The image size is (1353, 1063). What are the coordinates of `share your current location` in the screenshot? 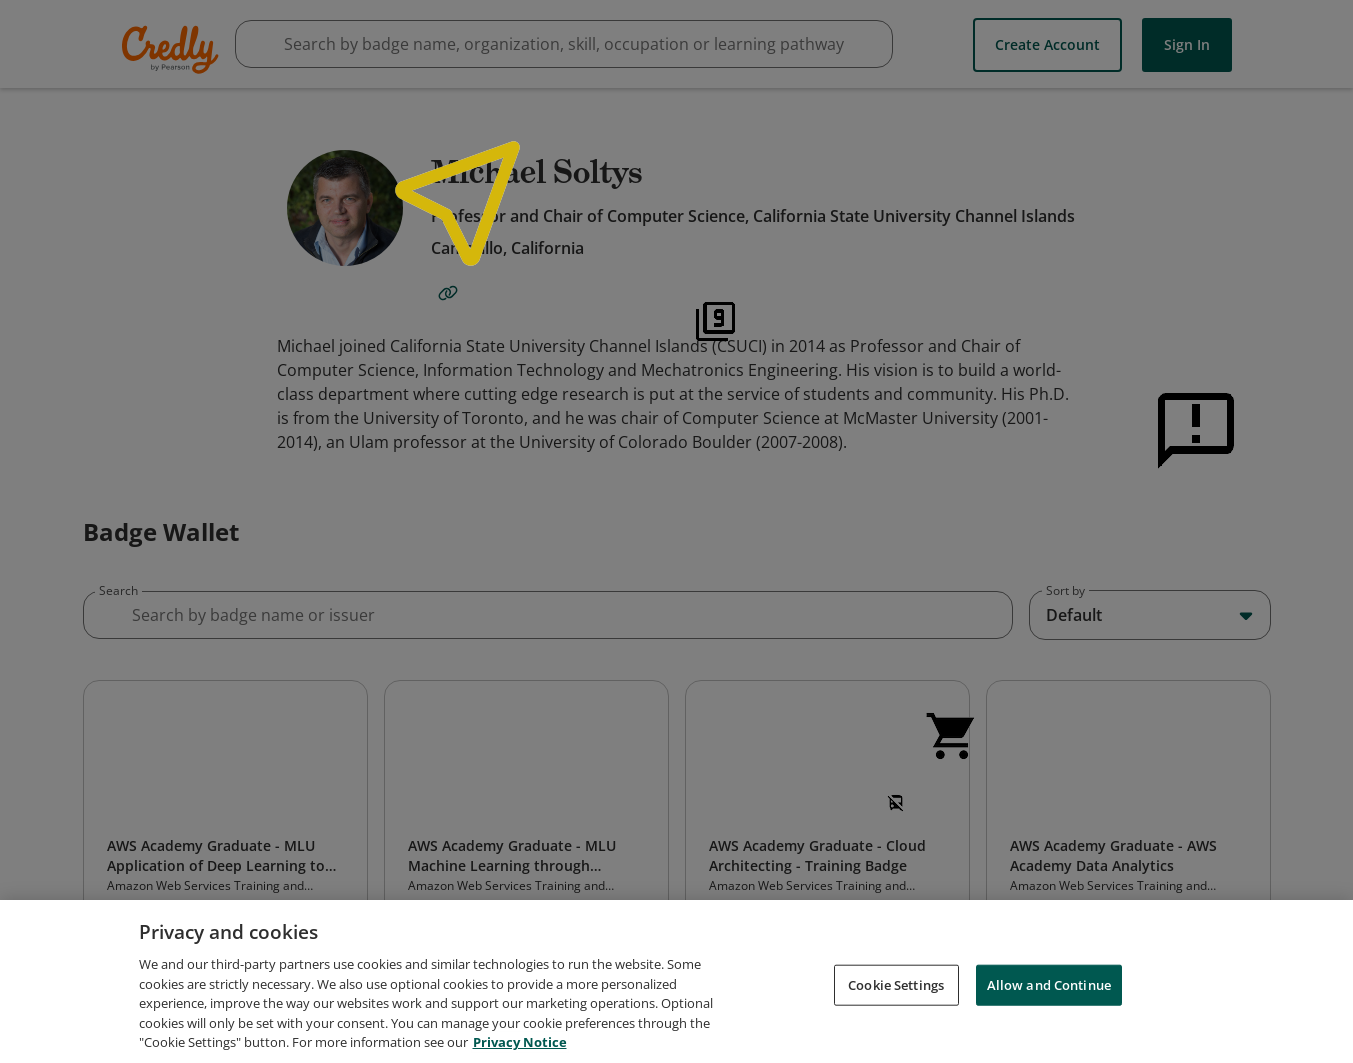 It's located at (458, 202).